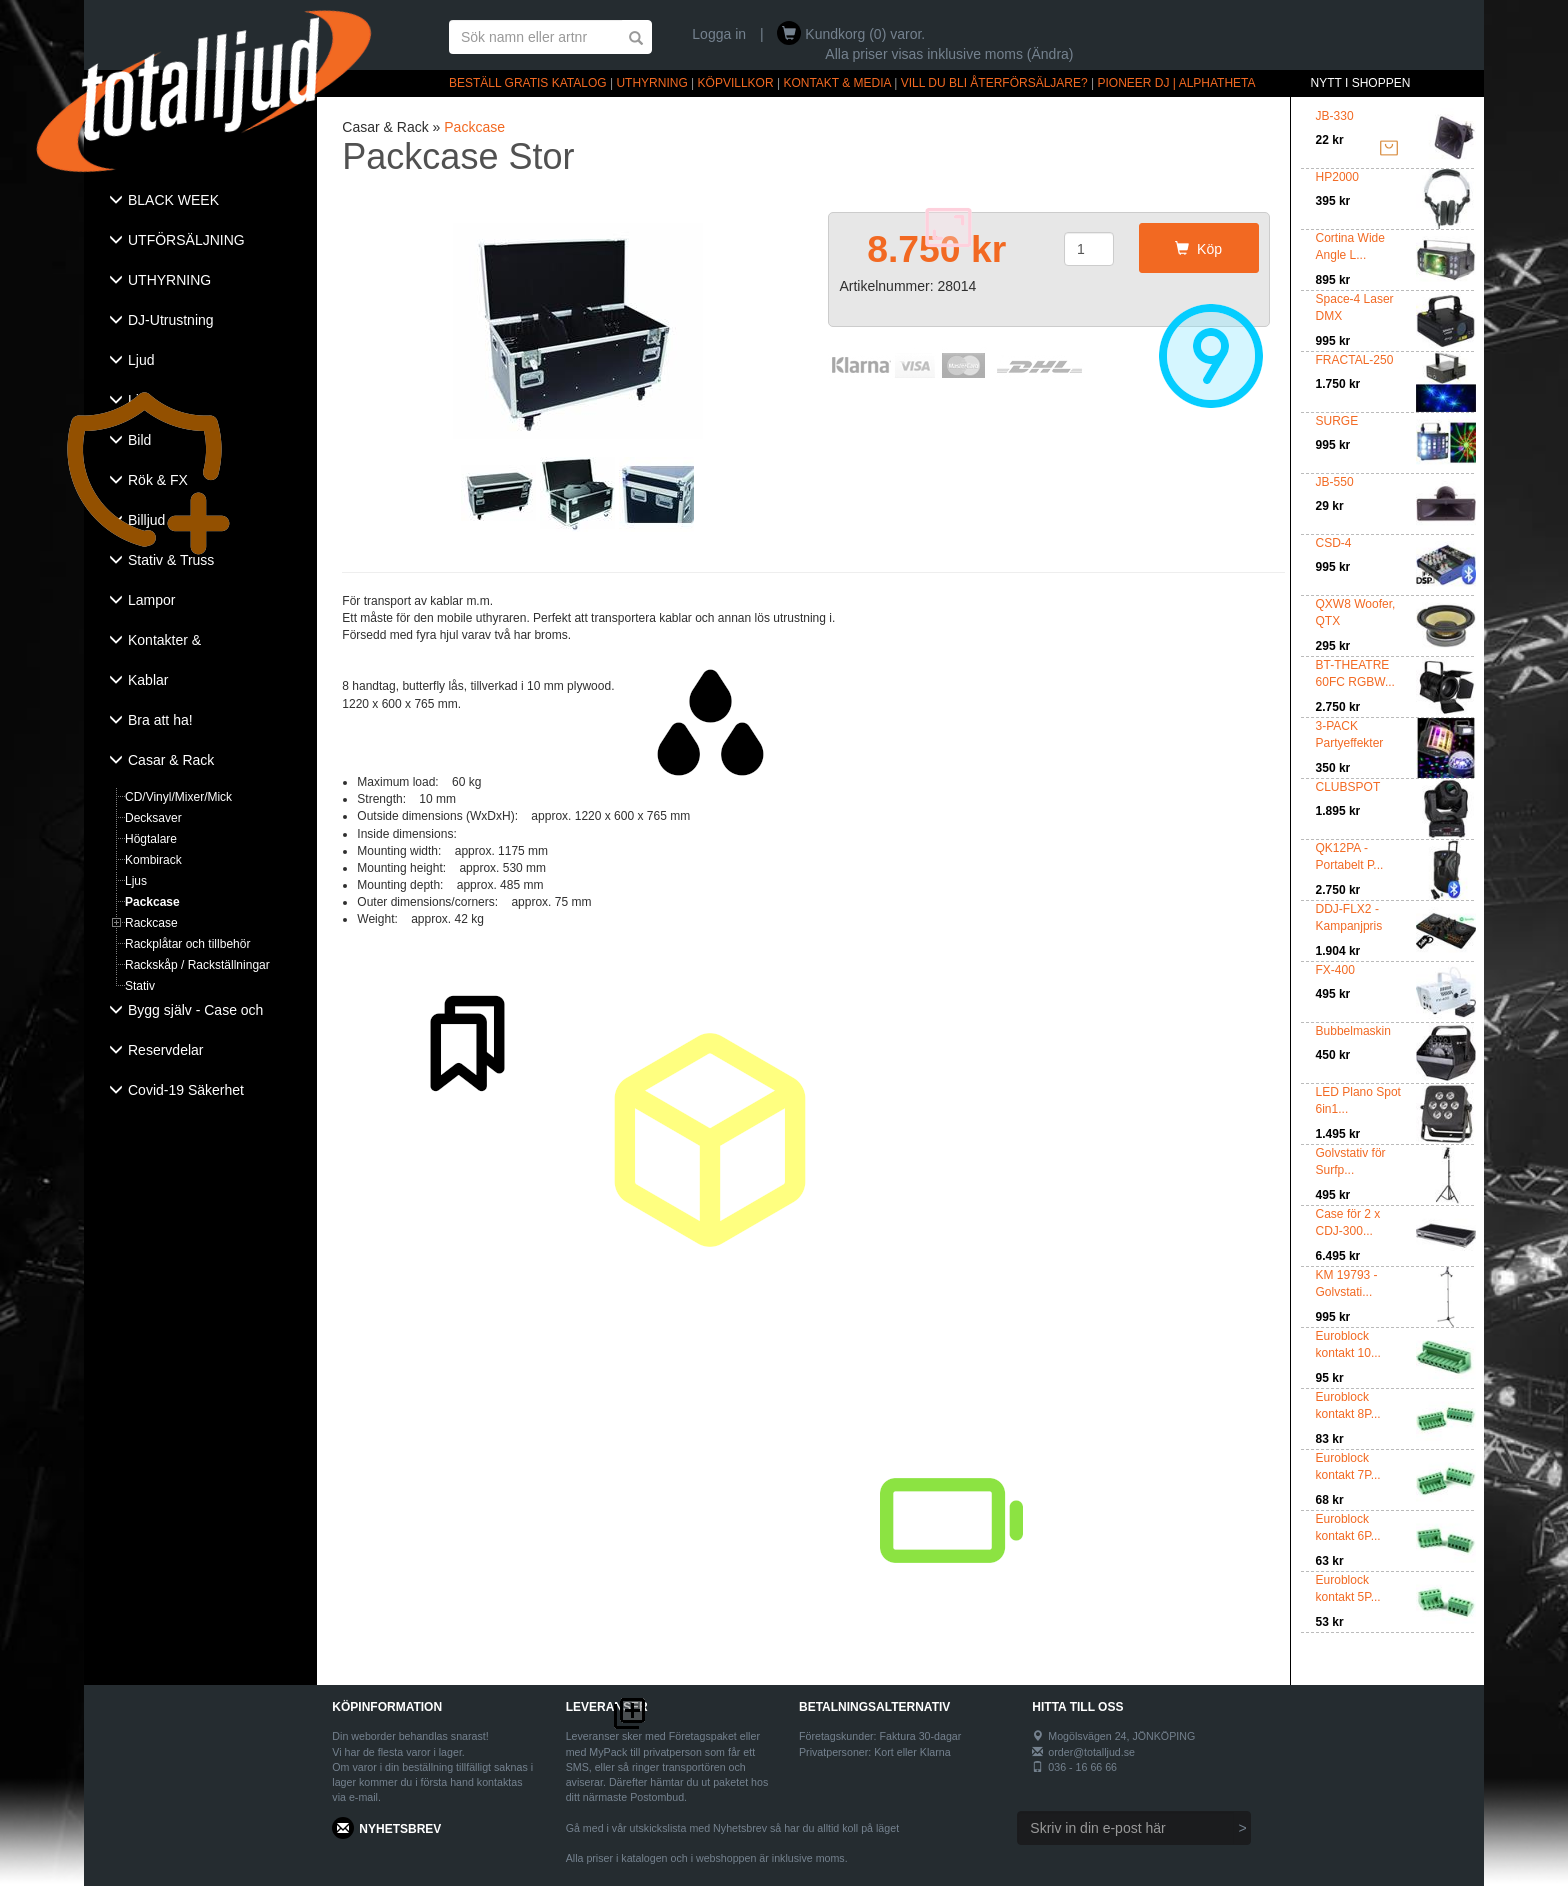  Describe the element at coordinates (144, 469) in the screenshot. I see `add new security protection` at that location.